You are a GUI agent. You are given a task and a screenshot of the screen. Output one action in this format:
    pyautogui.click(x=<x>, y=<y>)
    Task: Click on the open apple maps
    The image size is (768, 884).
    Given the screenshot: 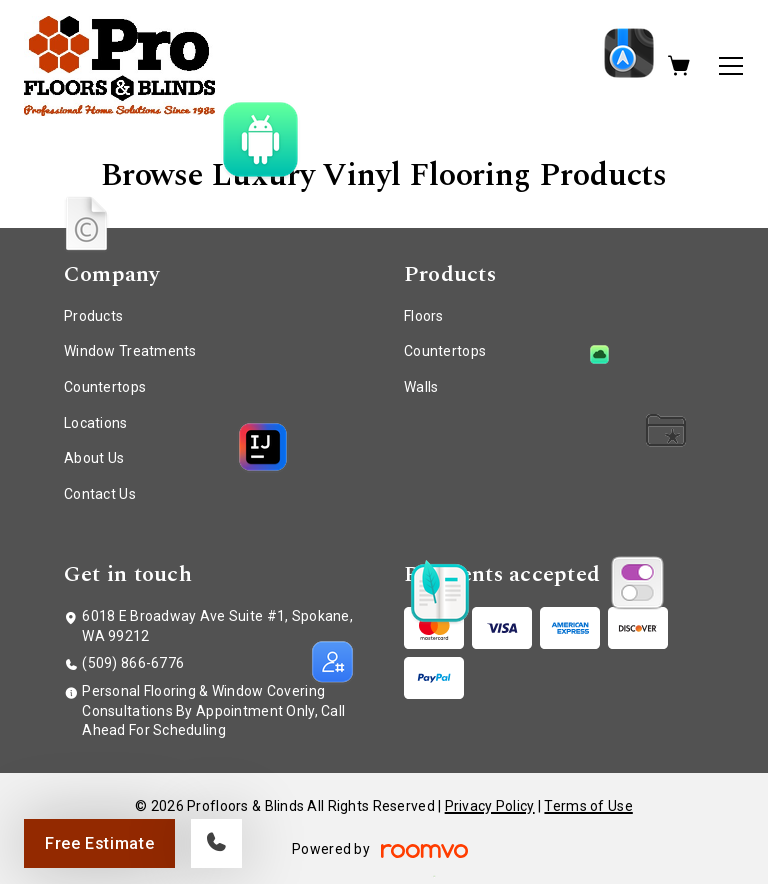 What is the action you would take?
    pyautogui.click(x=629, y=53)
    